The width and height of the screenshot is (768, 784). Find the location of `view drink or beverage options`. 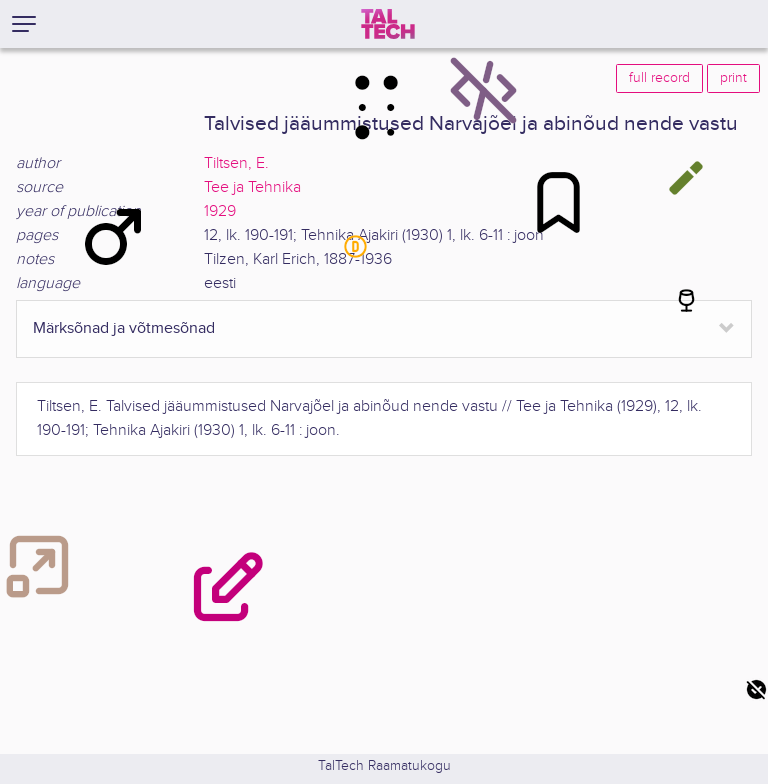

view drink or beverage options is located at coordinates (686, 300).